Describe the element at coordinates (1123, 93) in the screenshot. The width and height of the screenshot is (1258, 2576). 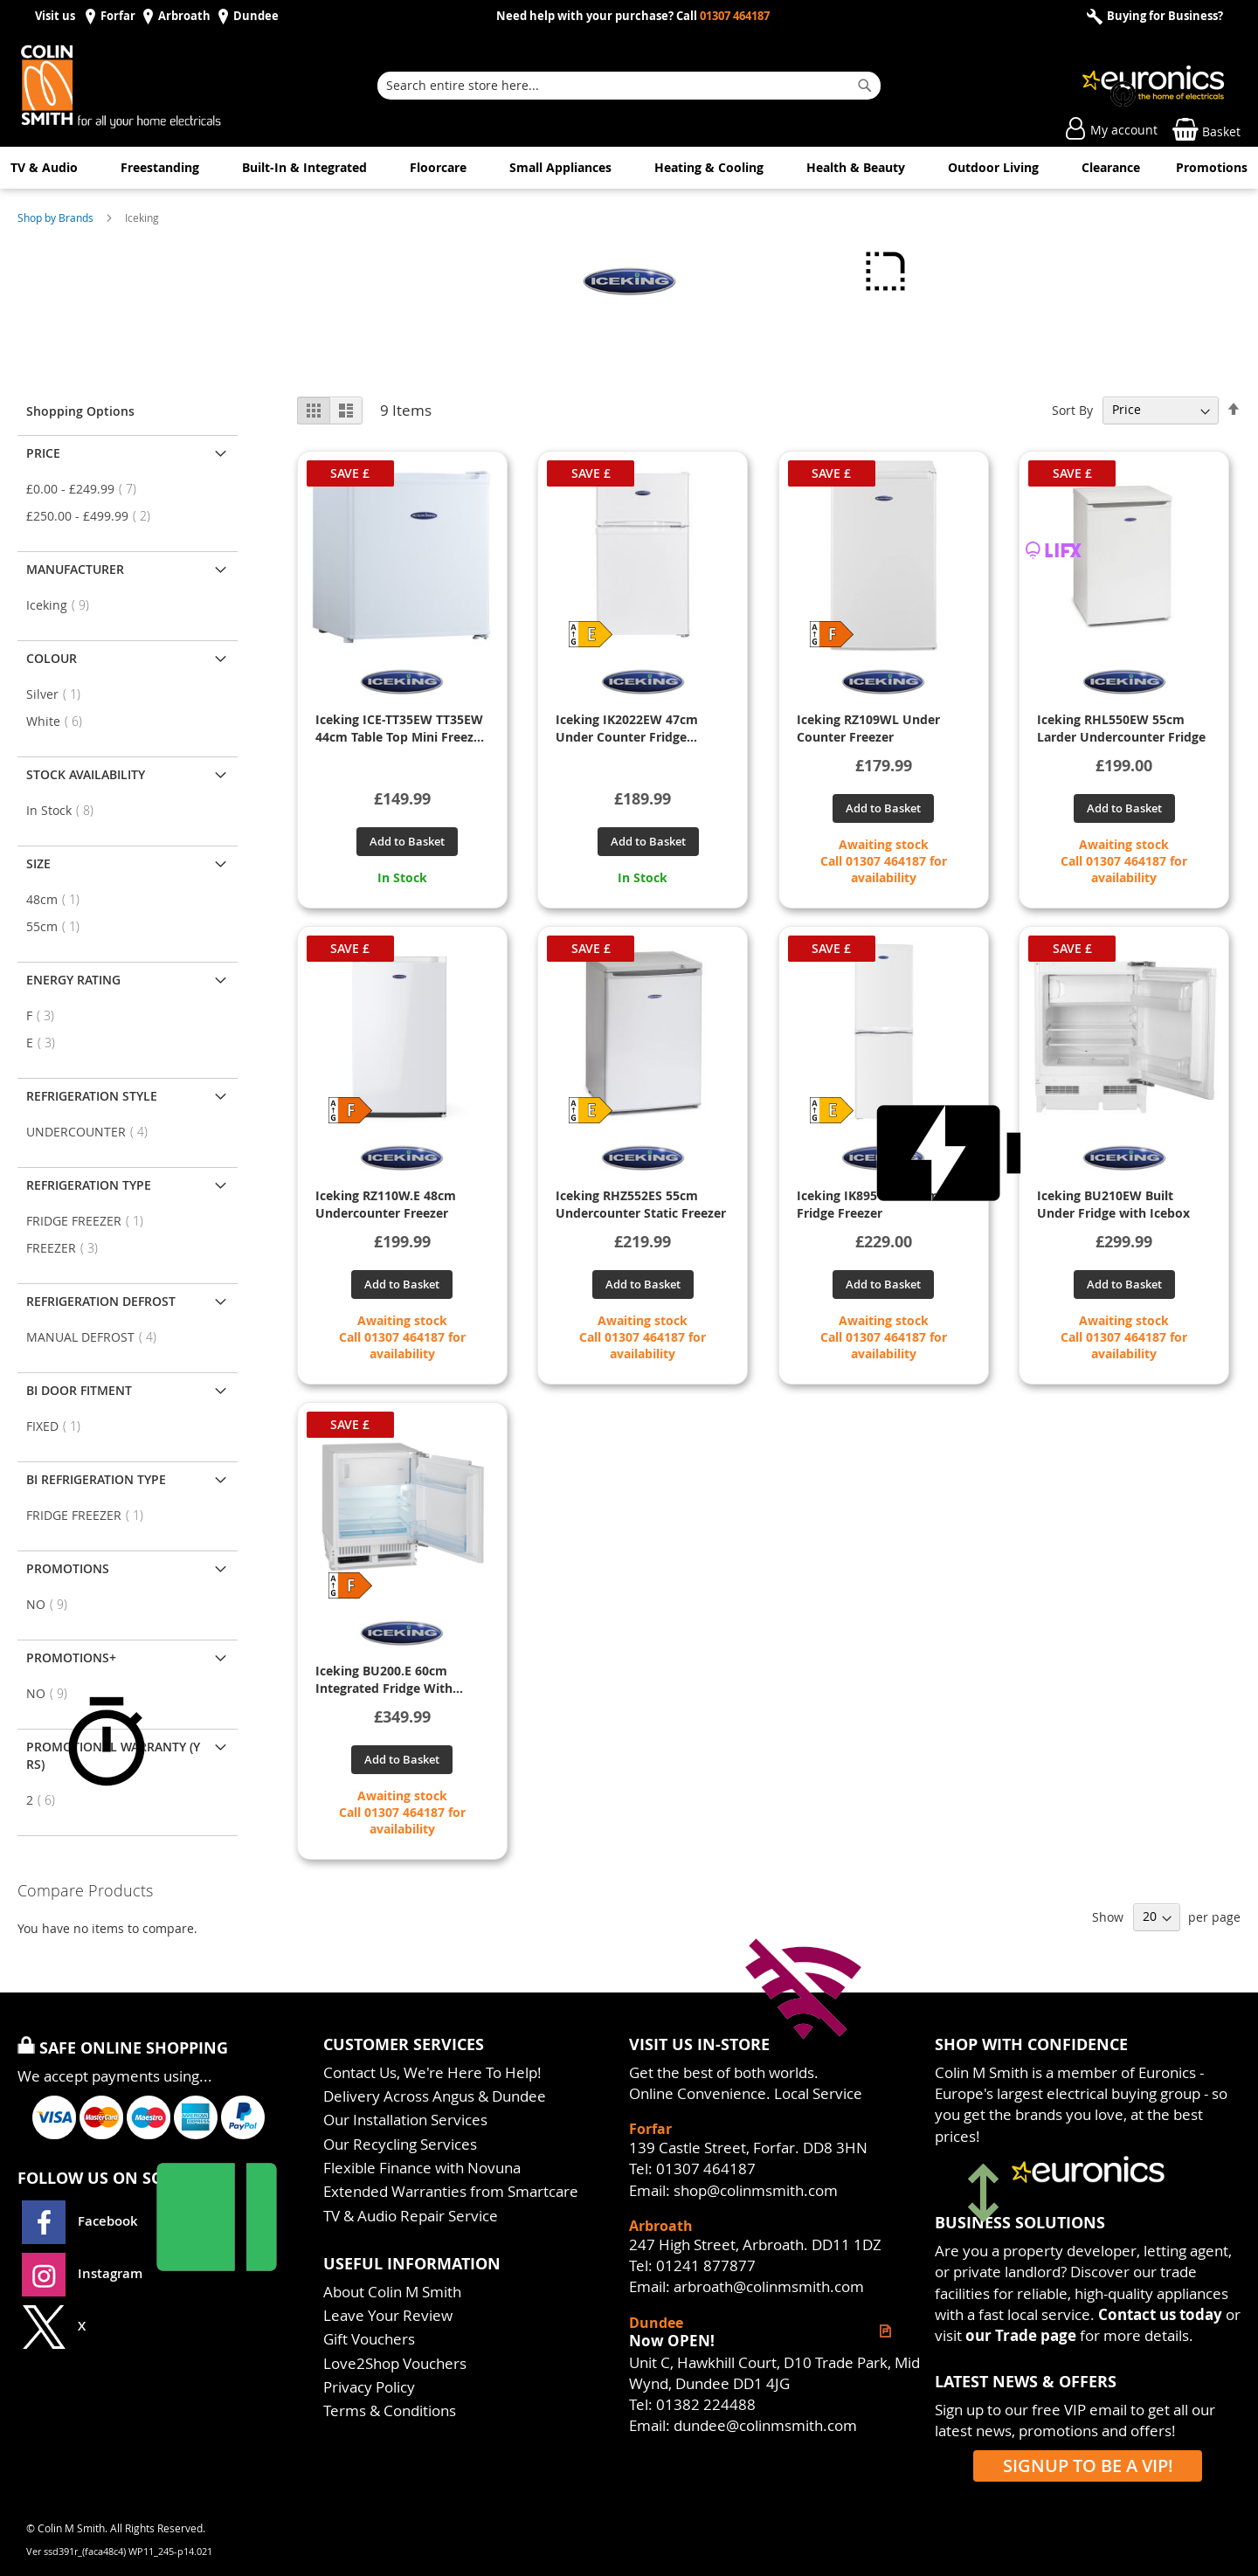
I see `open Qwiklabs learning platform` at that location.